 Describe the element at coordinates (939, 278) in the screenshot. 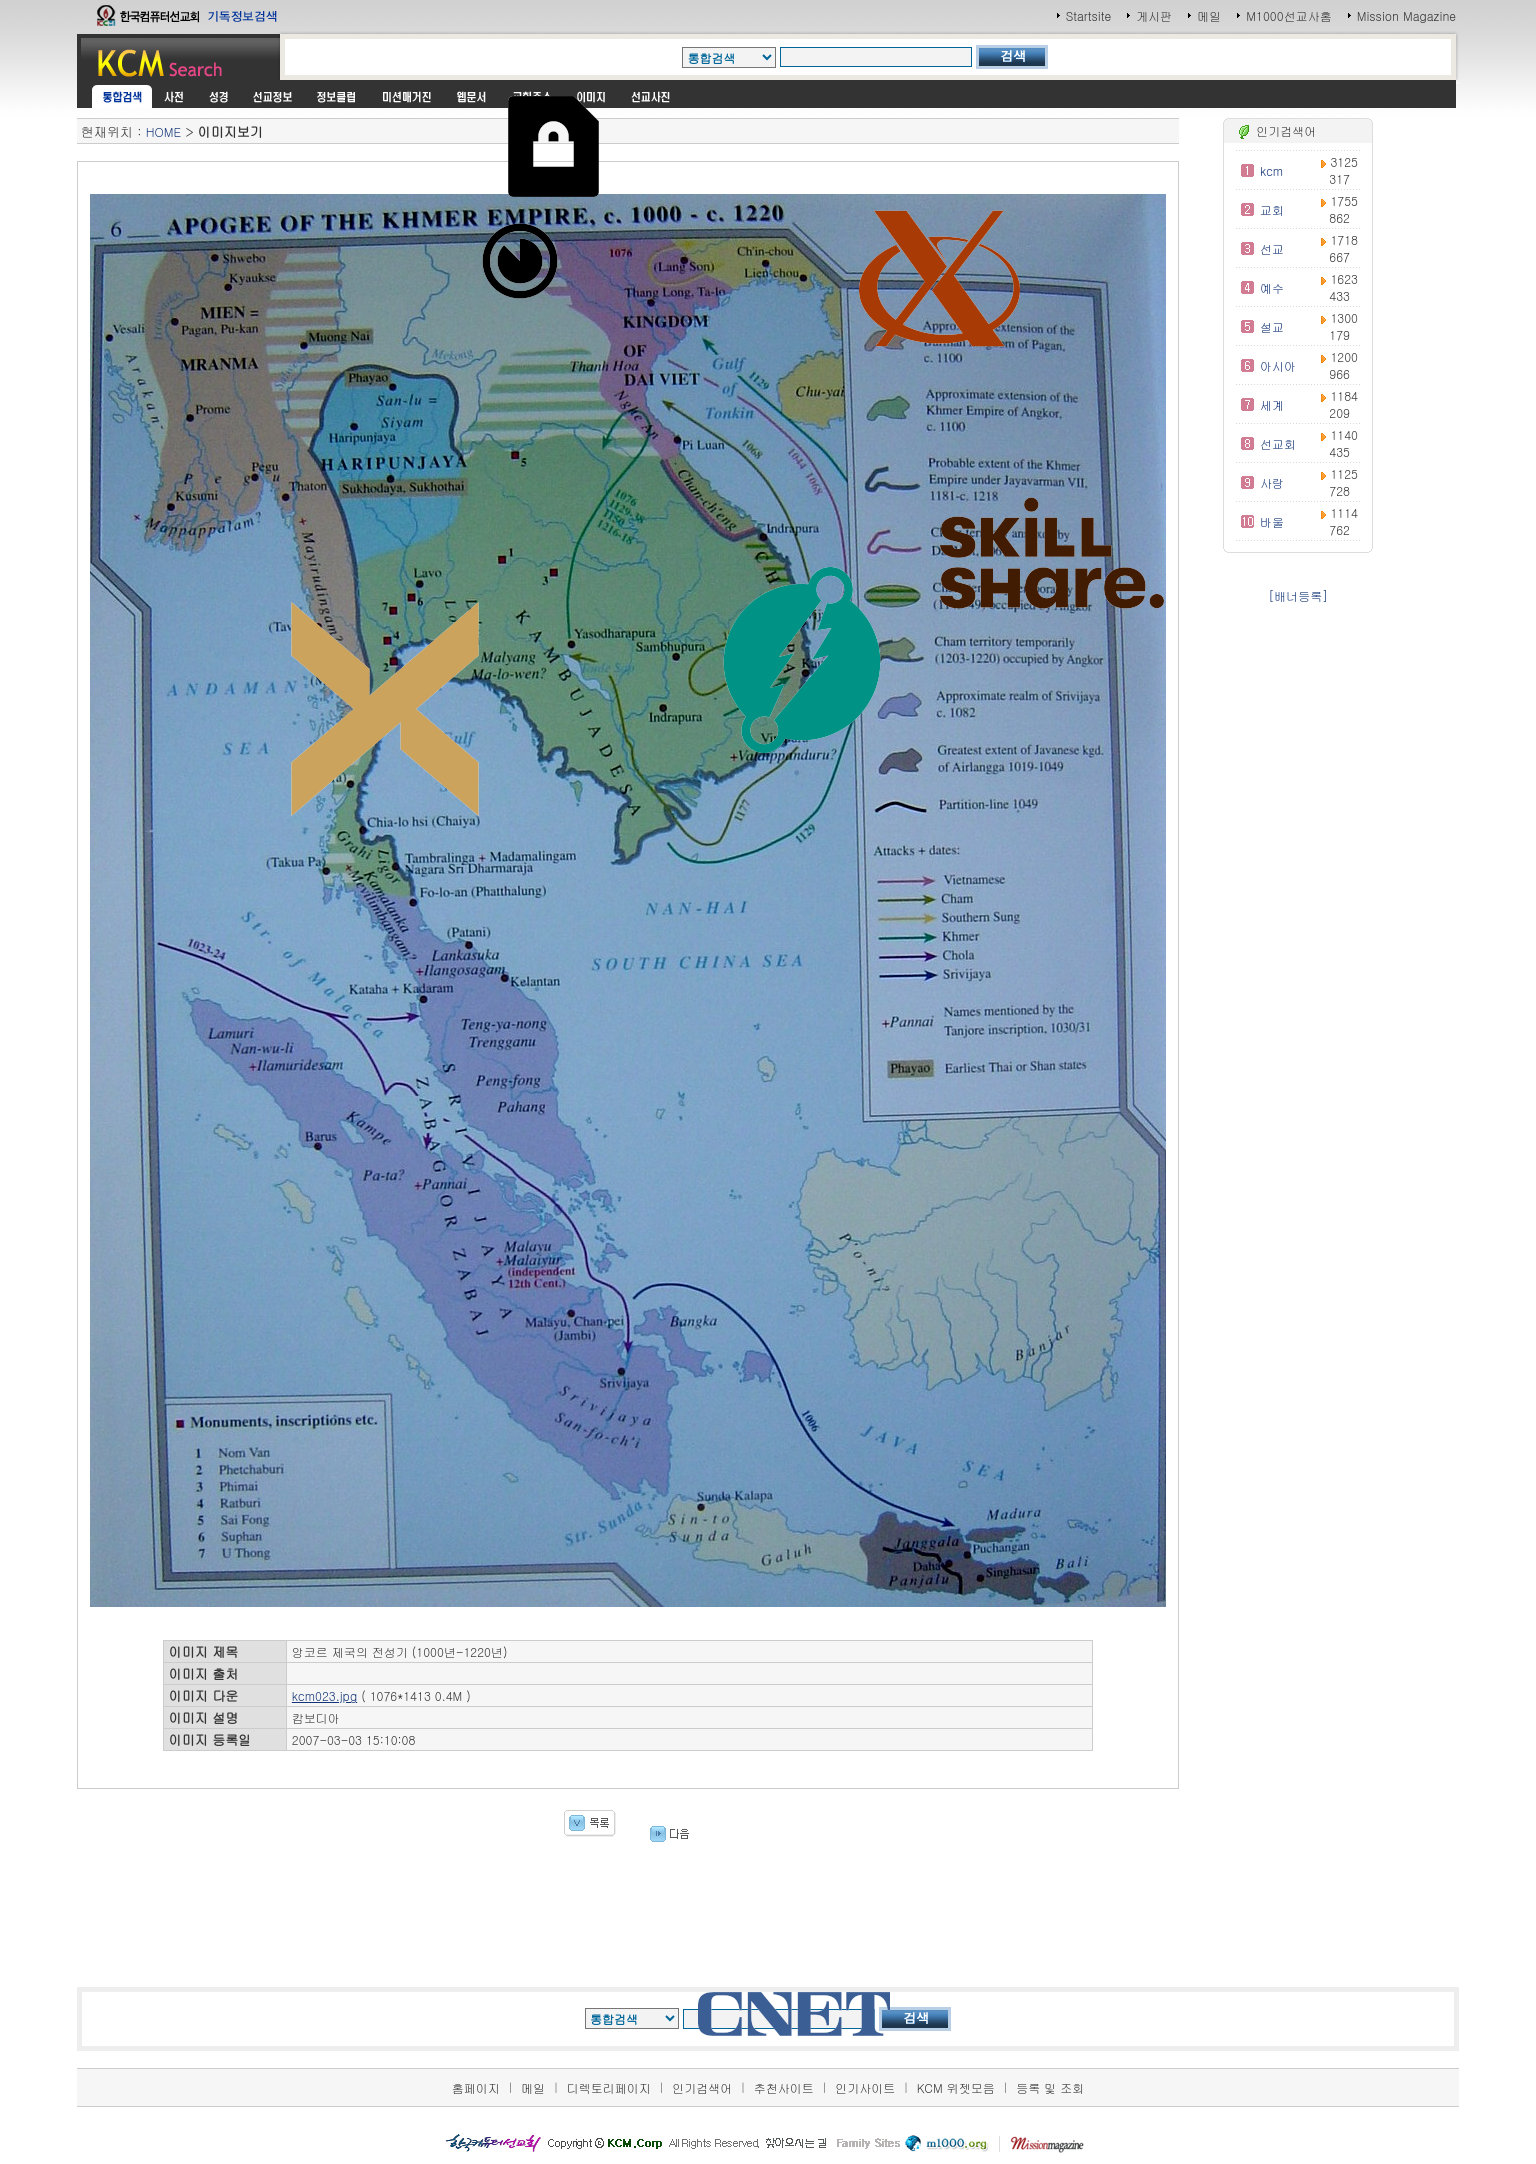

I see `link to X.Org Foundation website` at that location.